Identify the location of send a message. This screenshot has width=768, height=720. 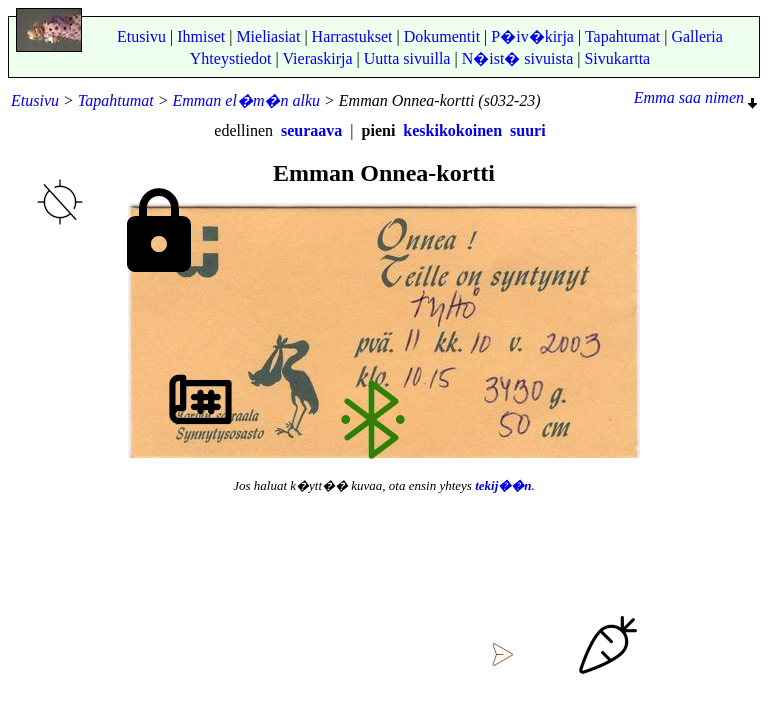
(501, 654).